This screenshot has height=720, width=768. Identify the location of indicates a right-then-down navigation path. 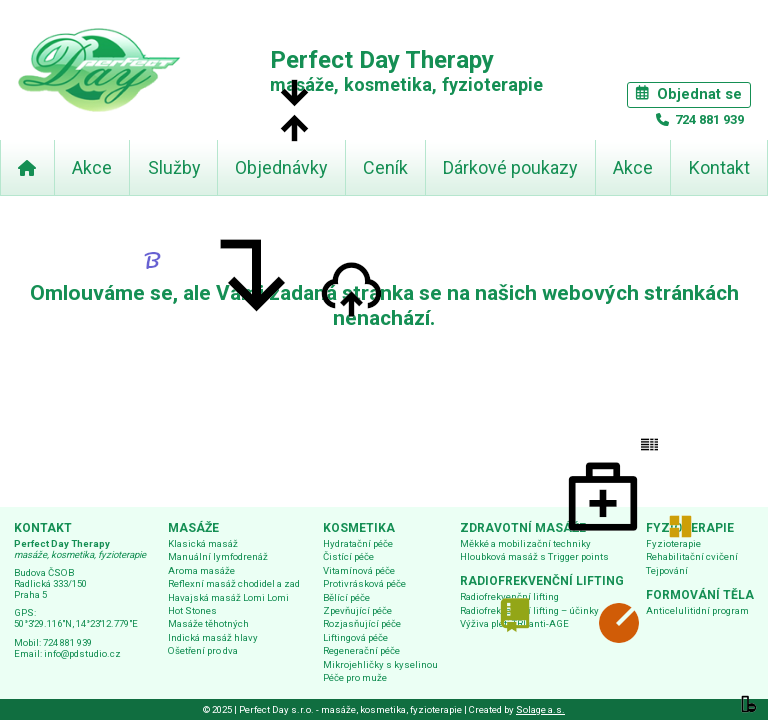
(252, 271).